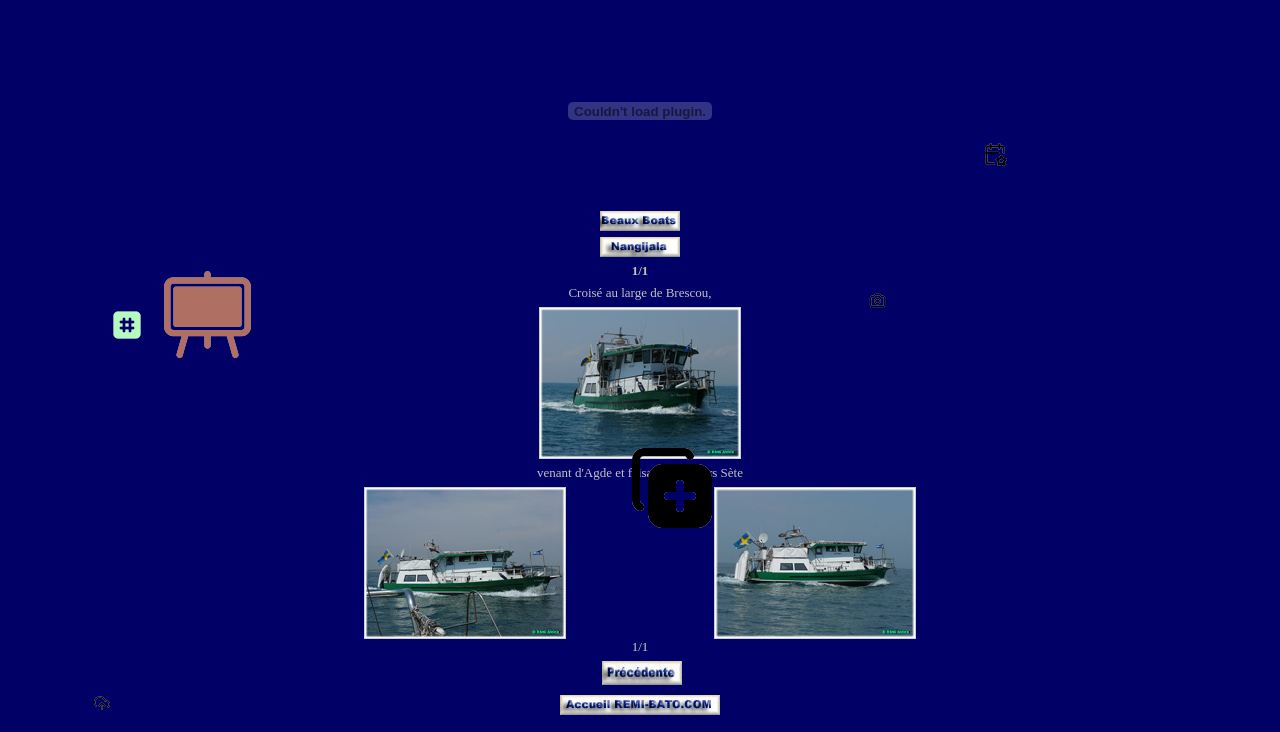 The width and height of the screenshot is (1280, 732). I want to click on open presentation mode, so click(207, 314).